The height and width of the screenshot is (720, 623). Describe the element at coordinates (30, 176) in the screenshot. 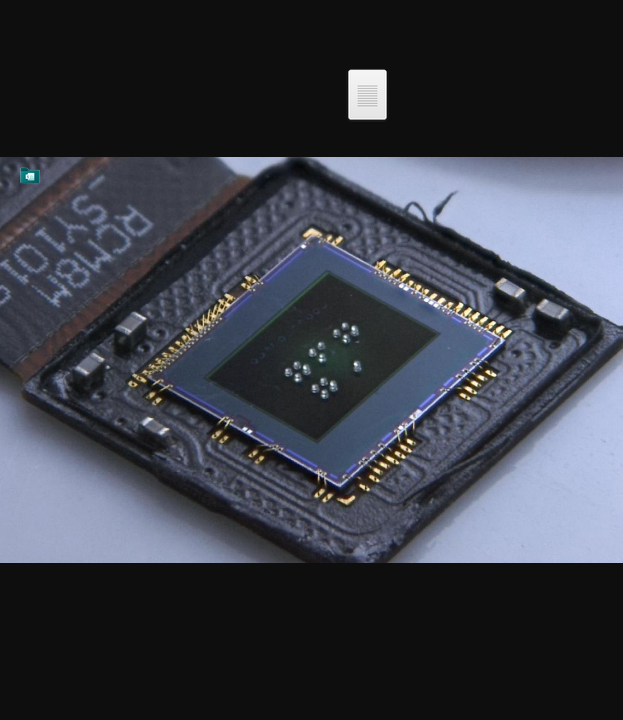

I see `open folder containing microsoft sway files` at that location.